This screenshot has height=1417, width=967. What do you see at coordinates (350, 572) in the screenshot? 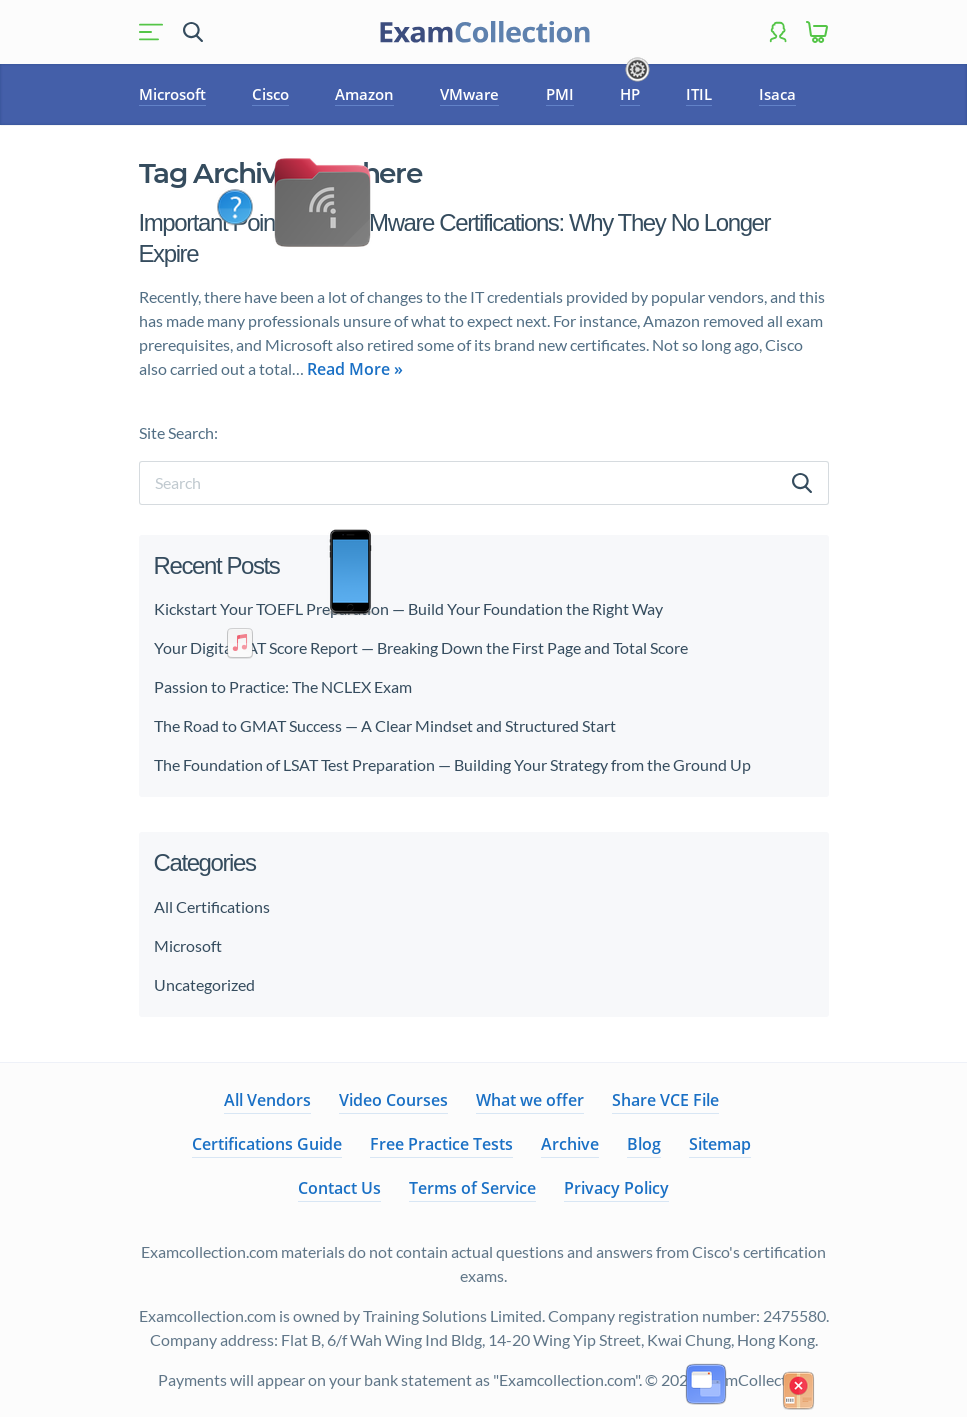
I see `iPhone 7 device icon for system identification` at bounding box center [350, 572].